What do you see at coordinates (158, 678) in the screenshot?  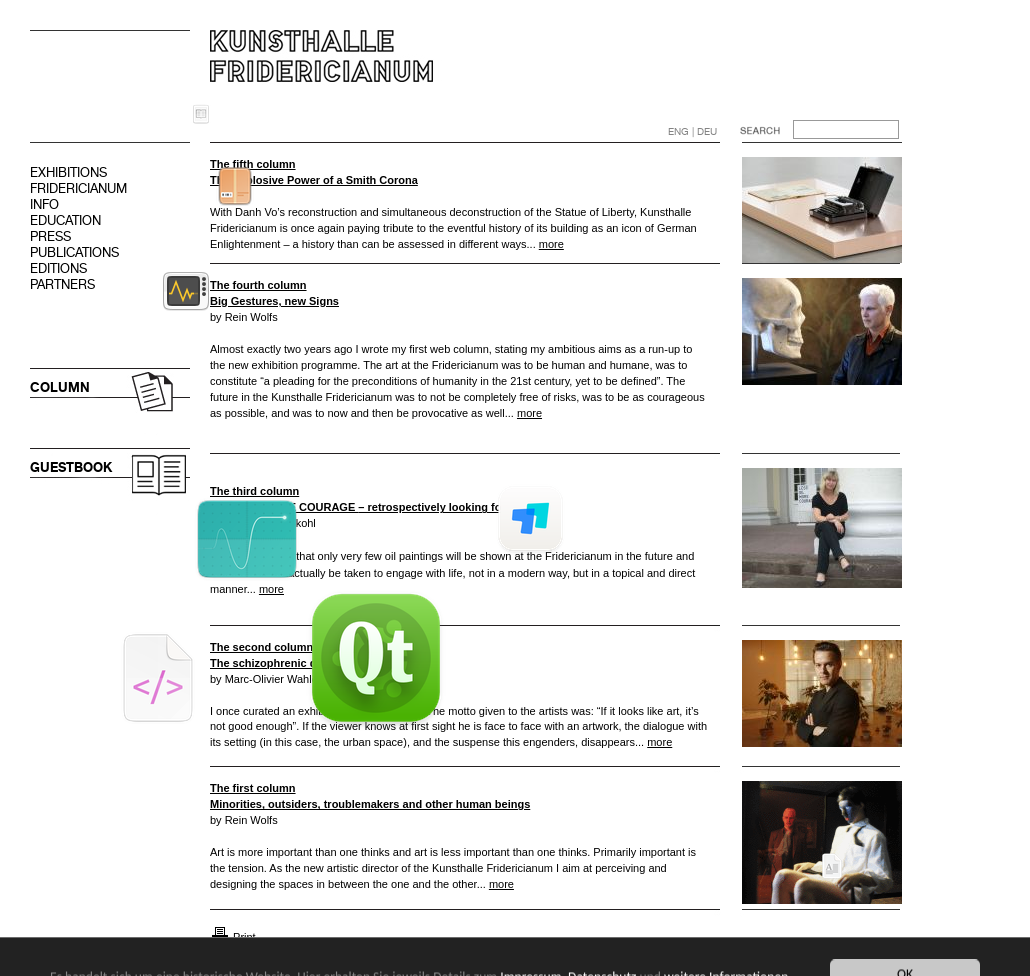 I see `an xml file type indicator` at bounding box center [158, 678].